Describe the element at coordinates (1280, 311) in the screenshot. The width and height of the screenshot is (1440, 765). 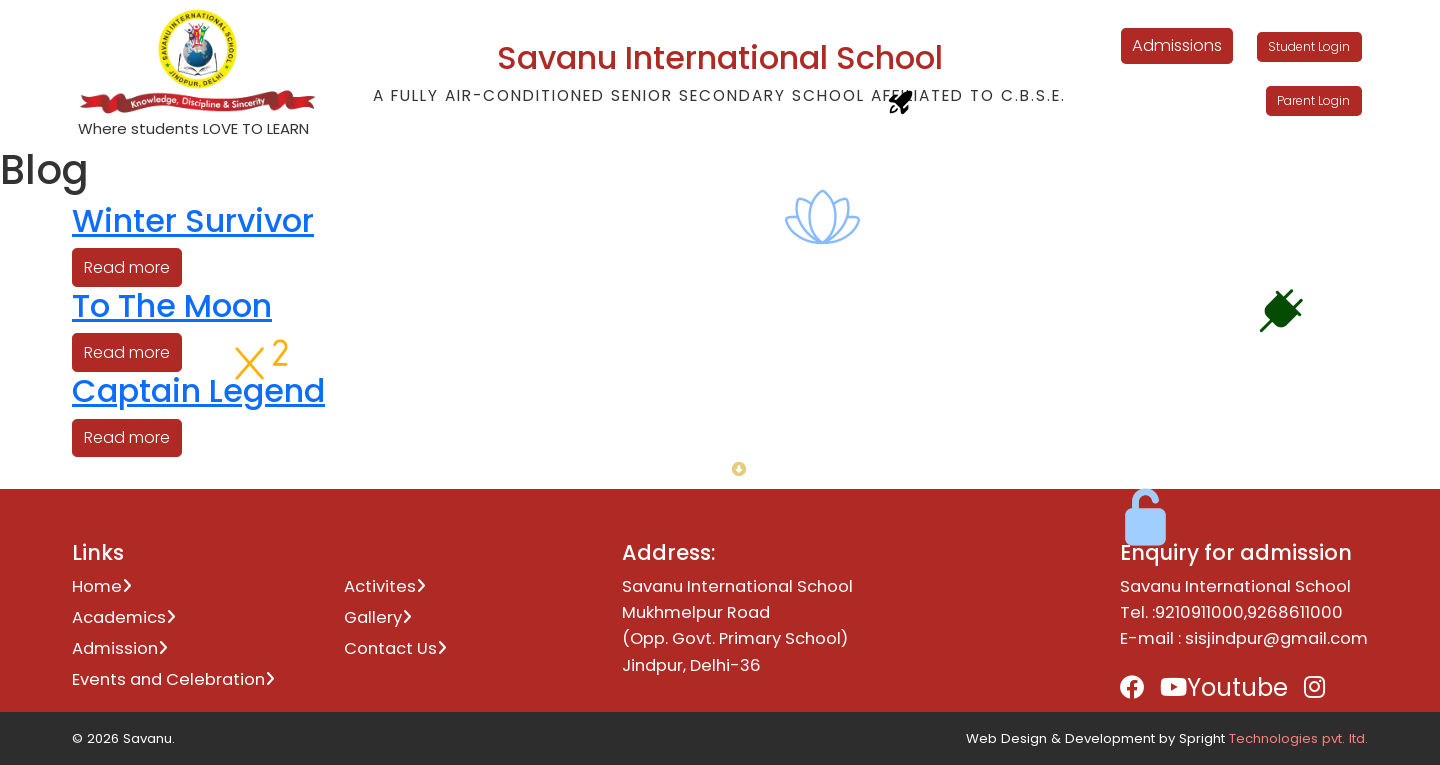
I see `connect to a power source` at that location.